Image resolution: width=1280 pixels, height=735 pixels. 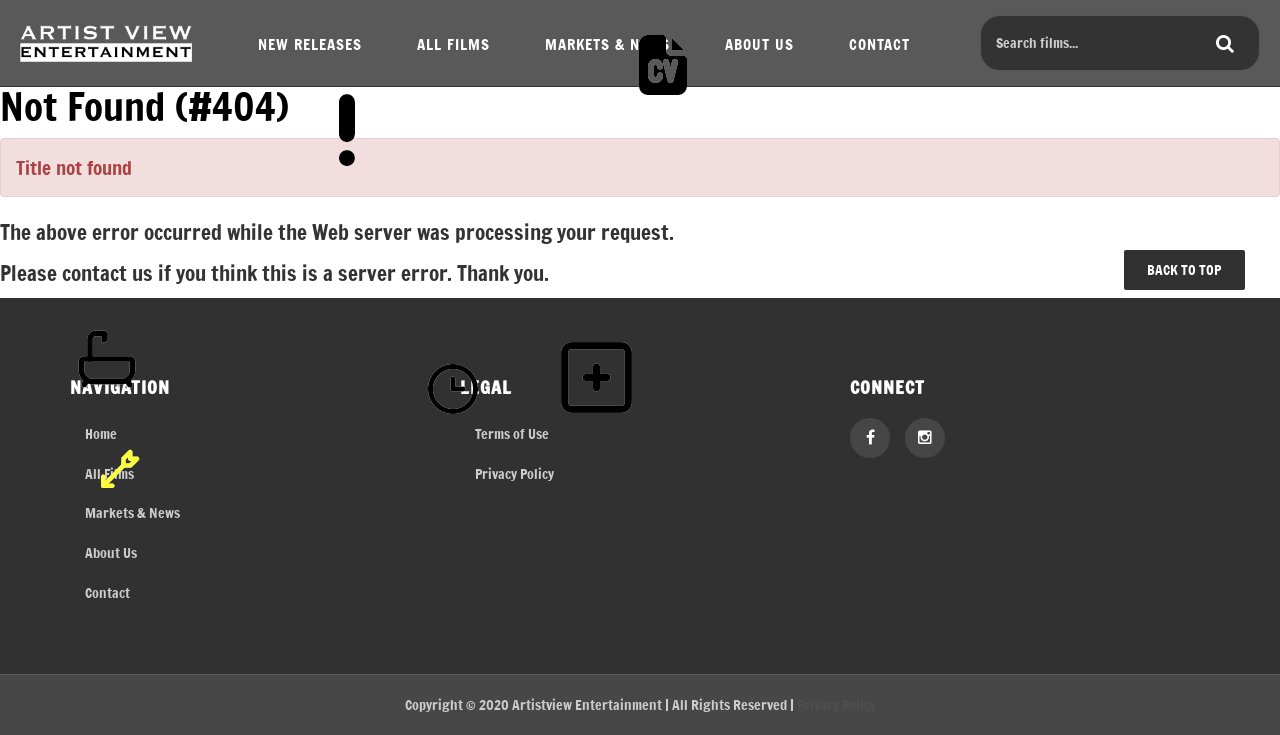 What do you see at coordinates (596, 377) in the screenshot?
I see `add a new item or entry` at bounding box center [596, 377].